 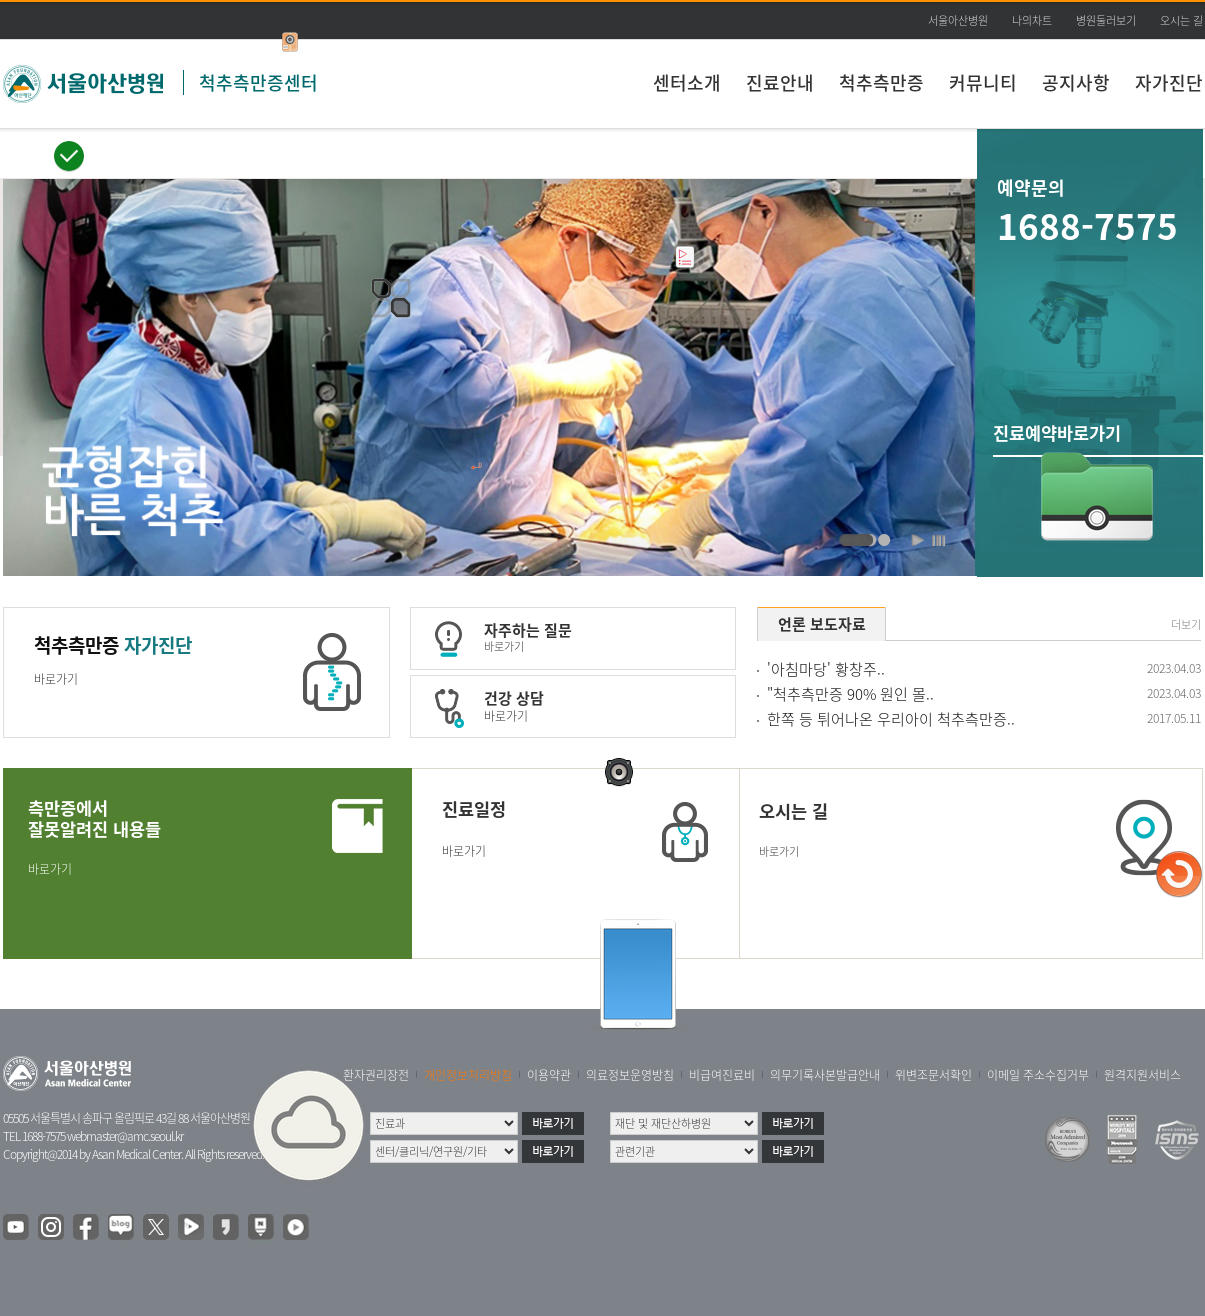 What do you see at coordinates (619, 772) in the screenshot?
I see `adjust speaker or audio output settings` at bounding box center [619, 772].